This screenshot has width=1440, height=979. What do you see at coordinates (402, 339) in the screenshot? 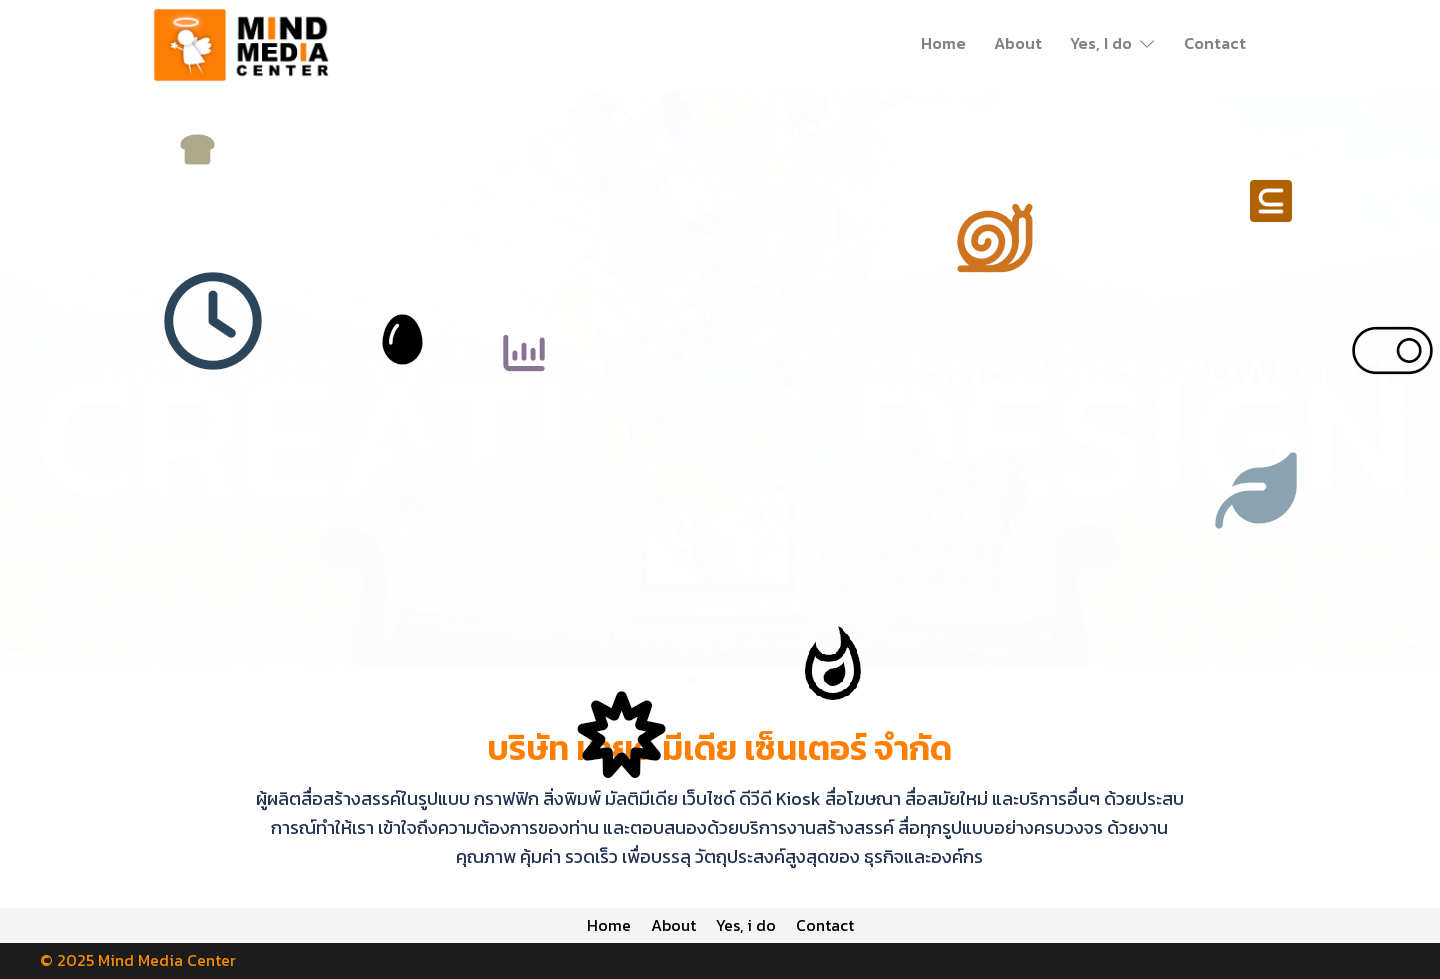
I see `indicates food or breakfast-related content` at bounding box center [402, 339].